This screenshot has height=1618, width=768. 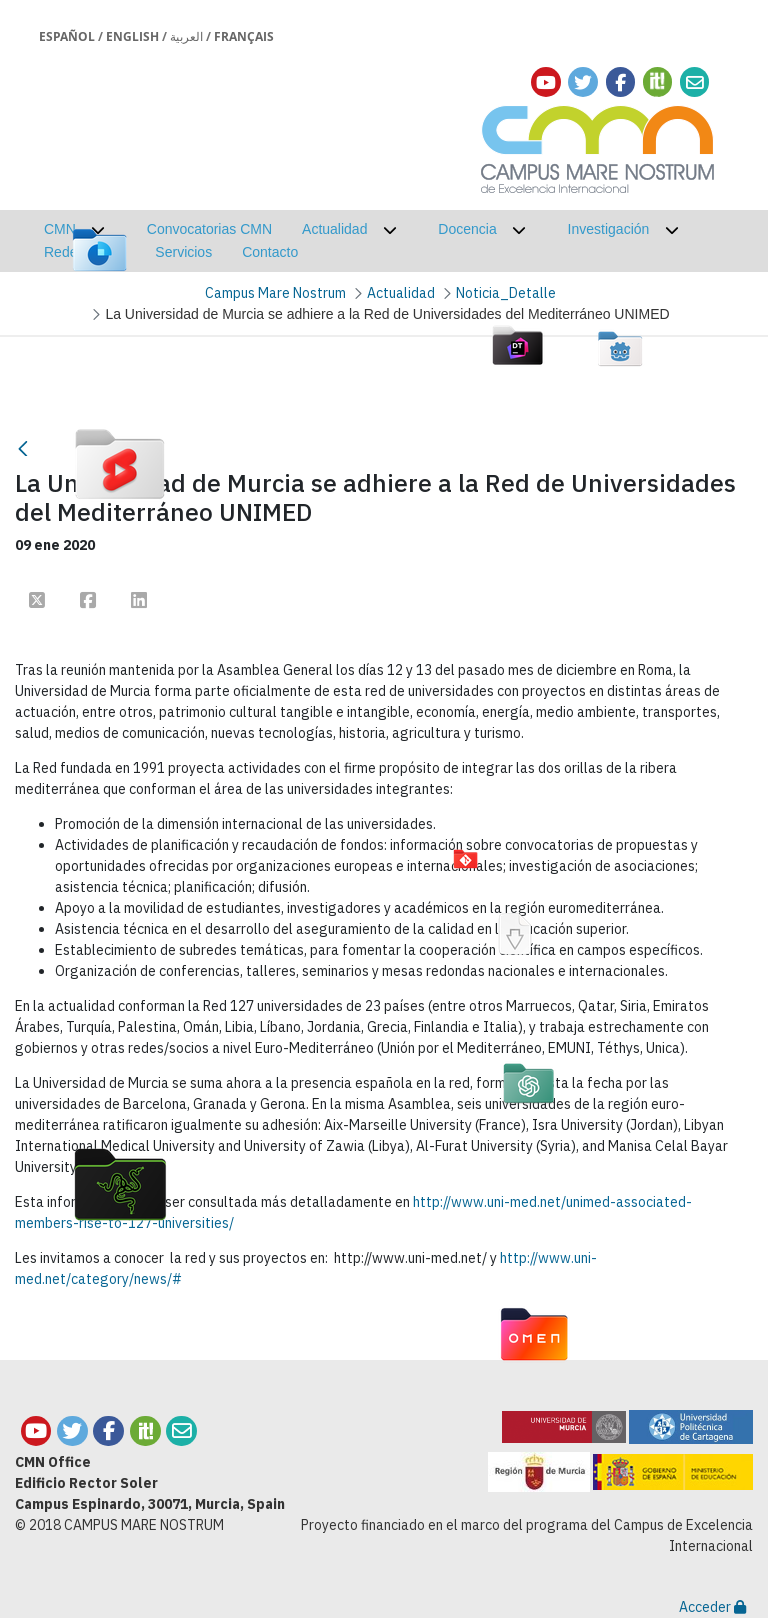 What do you see at coordinates (119, 466) in the screenshot?
I see `open folder containing YouTube Shorts videos` at bounding box center [119, 466].